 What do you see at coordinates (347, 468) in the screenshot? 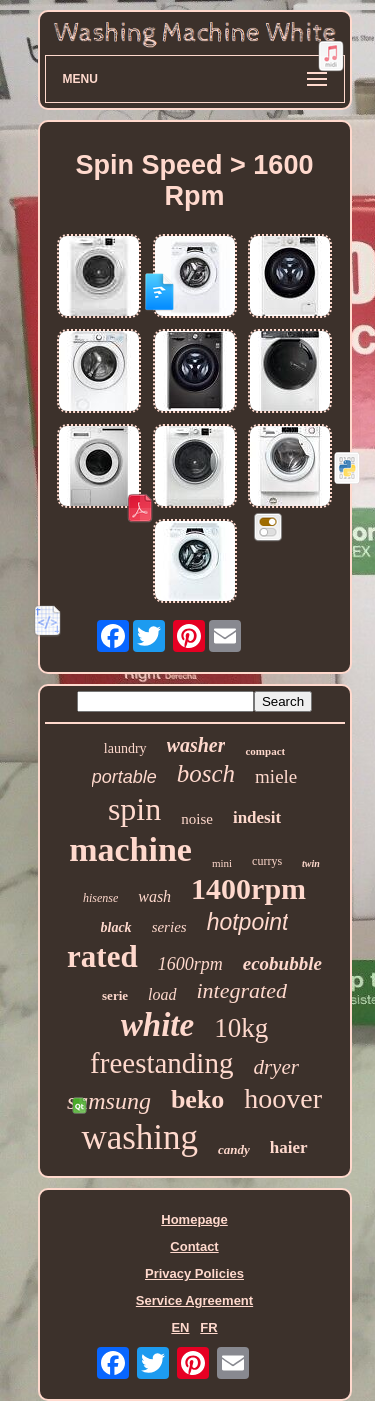
I see `python bytecode file (.pyc)` at bounding box center [347, 468].